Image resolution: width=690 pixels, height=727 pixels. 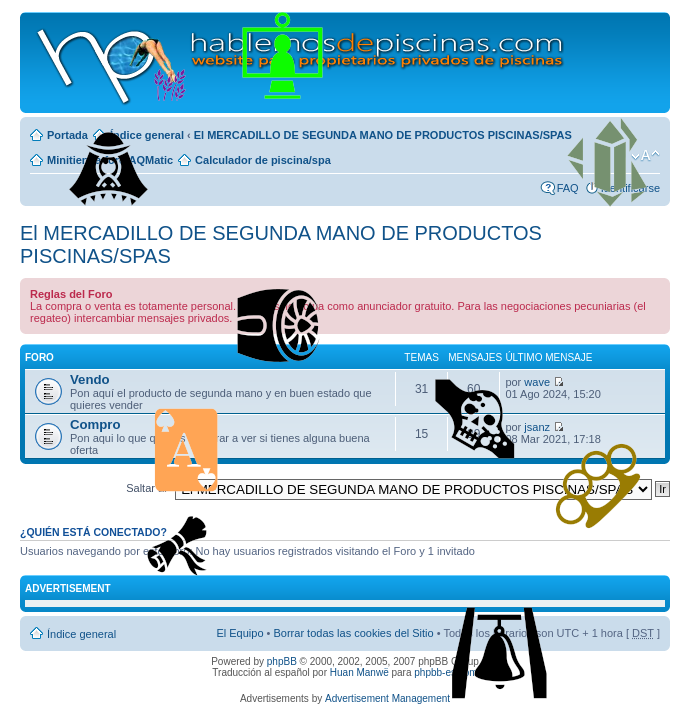 I want to click on collect or interact with a magic crystal item, so click(x=608, y=161).